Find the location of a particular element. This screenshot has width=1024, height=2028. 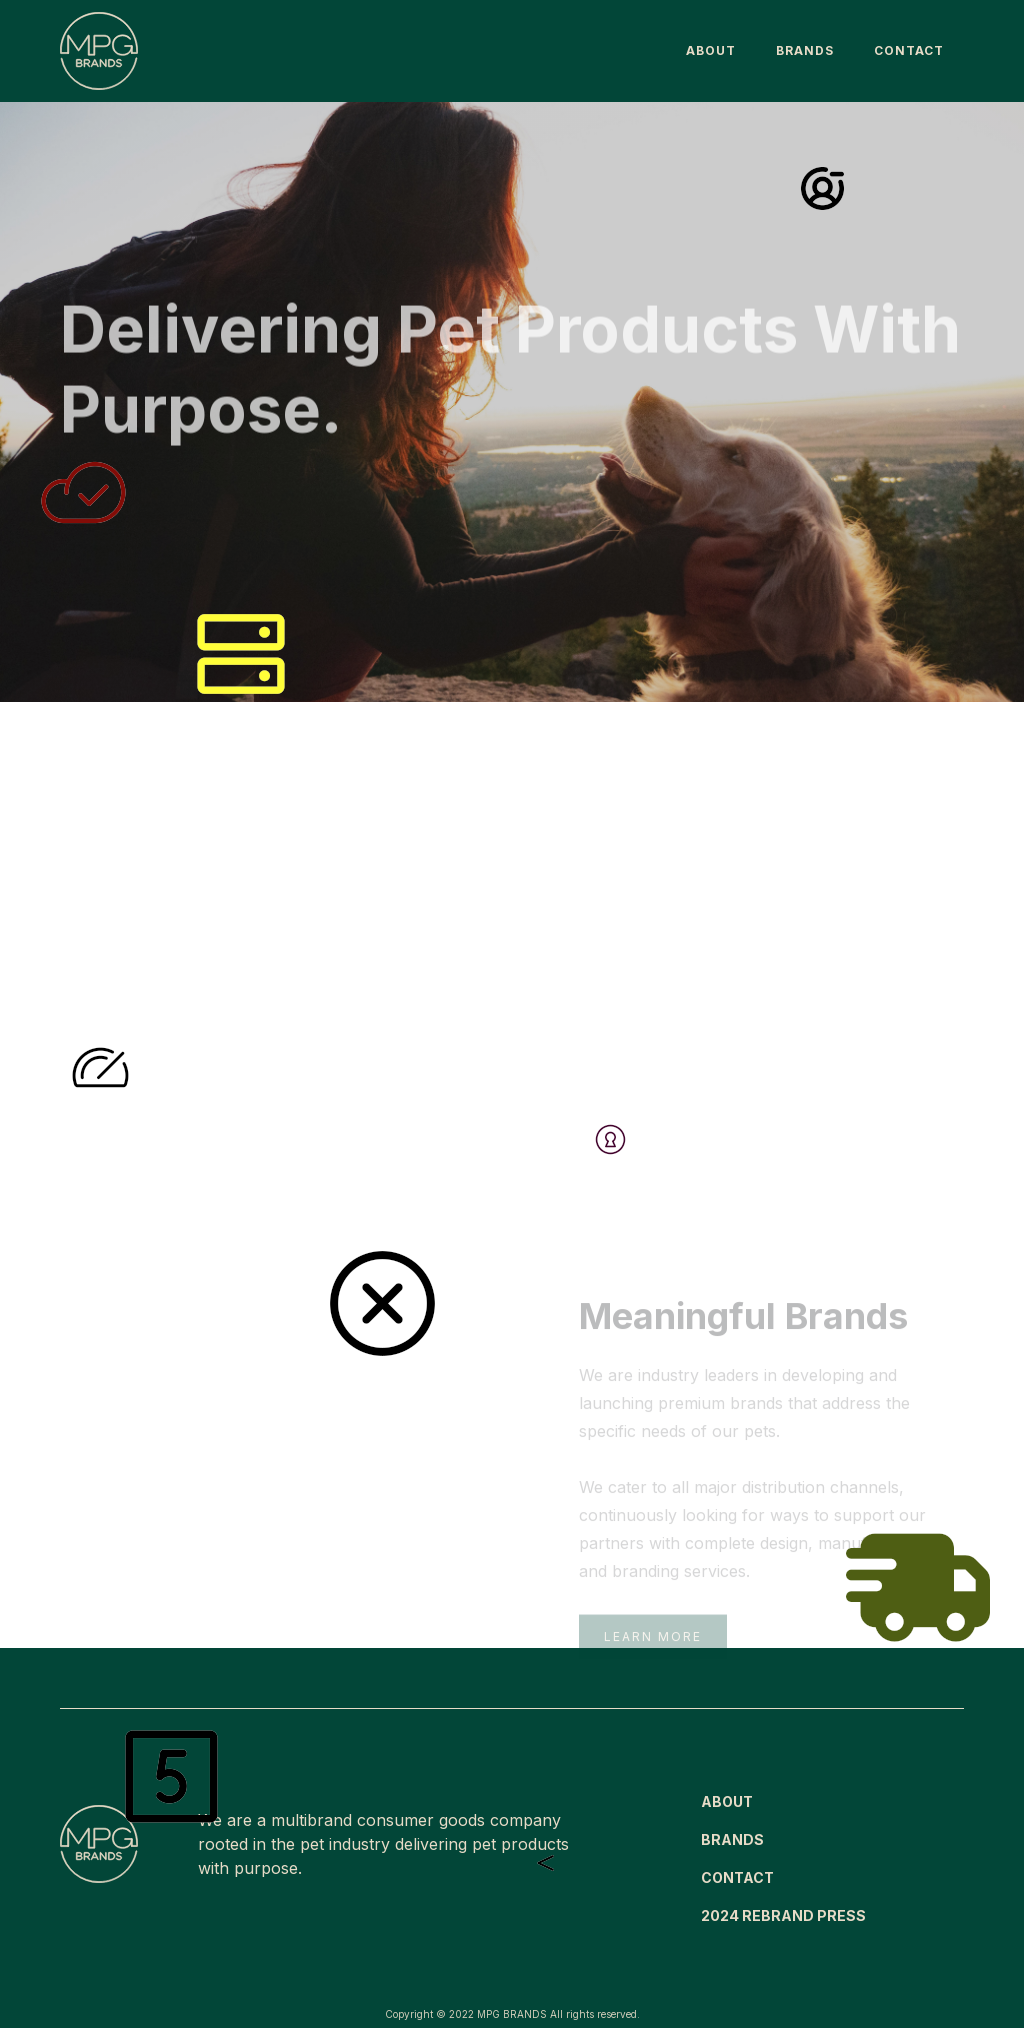

go back to the previous screen is located at coordinates (546, 1863).